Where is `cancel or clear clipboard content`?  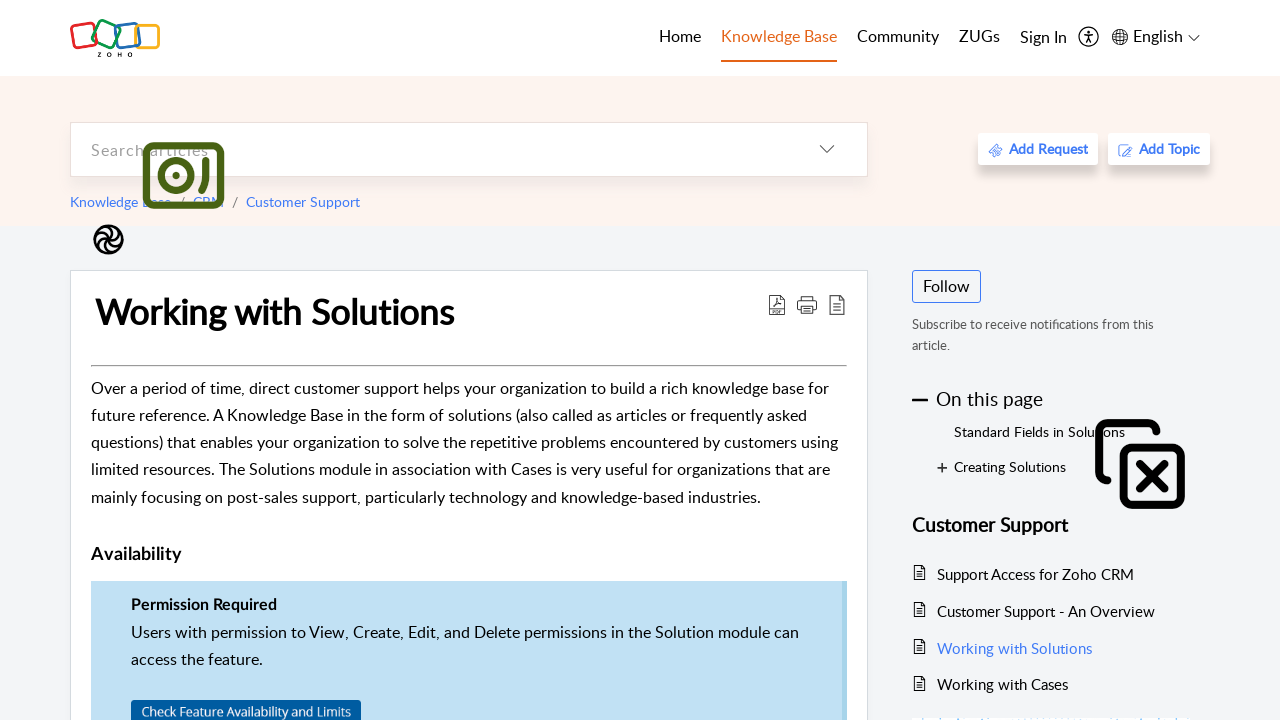
cancel or clear clipboard content is located at coordinates (1140, 464).